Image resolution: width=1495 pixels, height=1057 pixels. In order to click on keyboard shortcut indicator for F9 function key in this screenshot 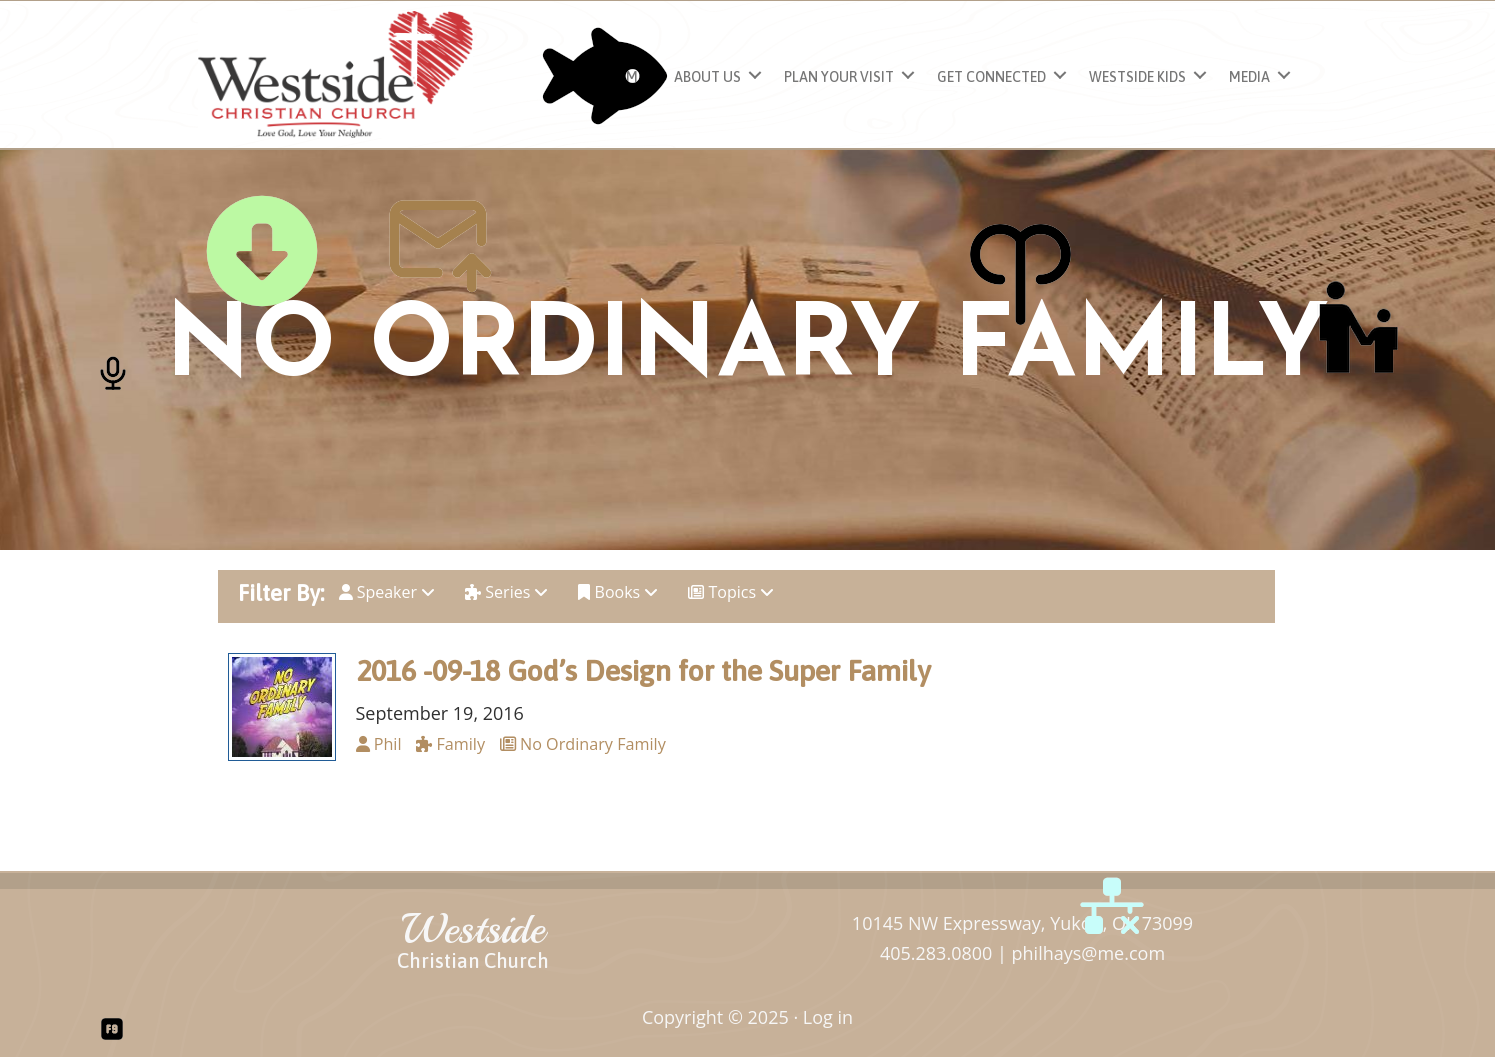, I will do `click(112, 1029)`.